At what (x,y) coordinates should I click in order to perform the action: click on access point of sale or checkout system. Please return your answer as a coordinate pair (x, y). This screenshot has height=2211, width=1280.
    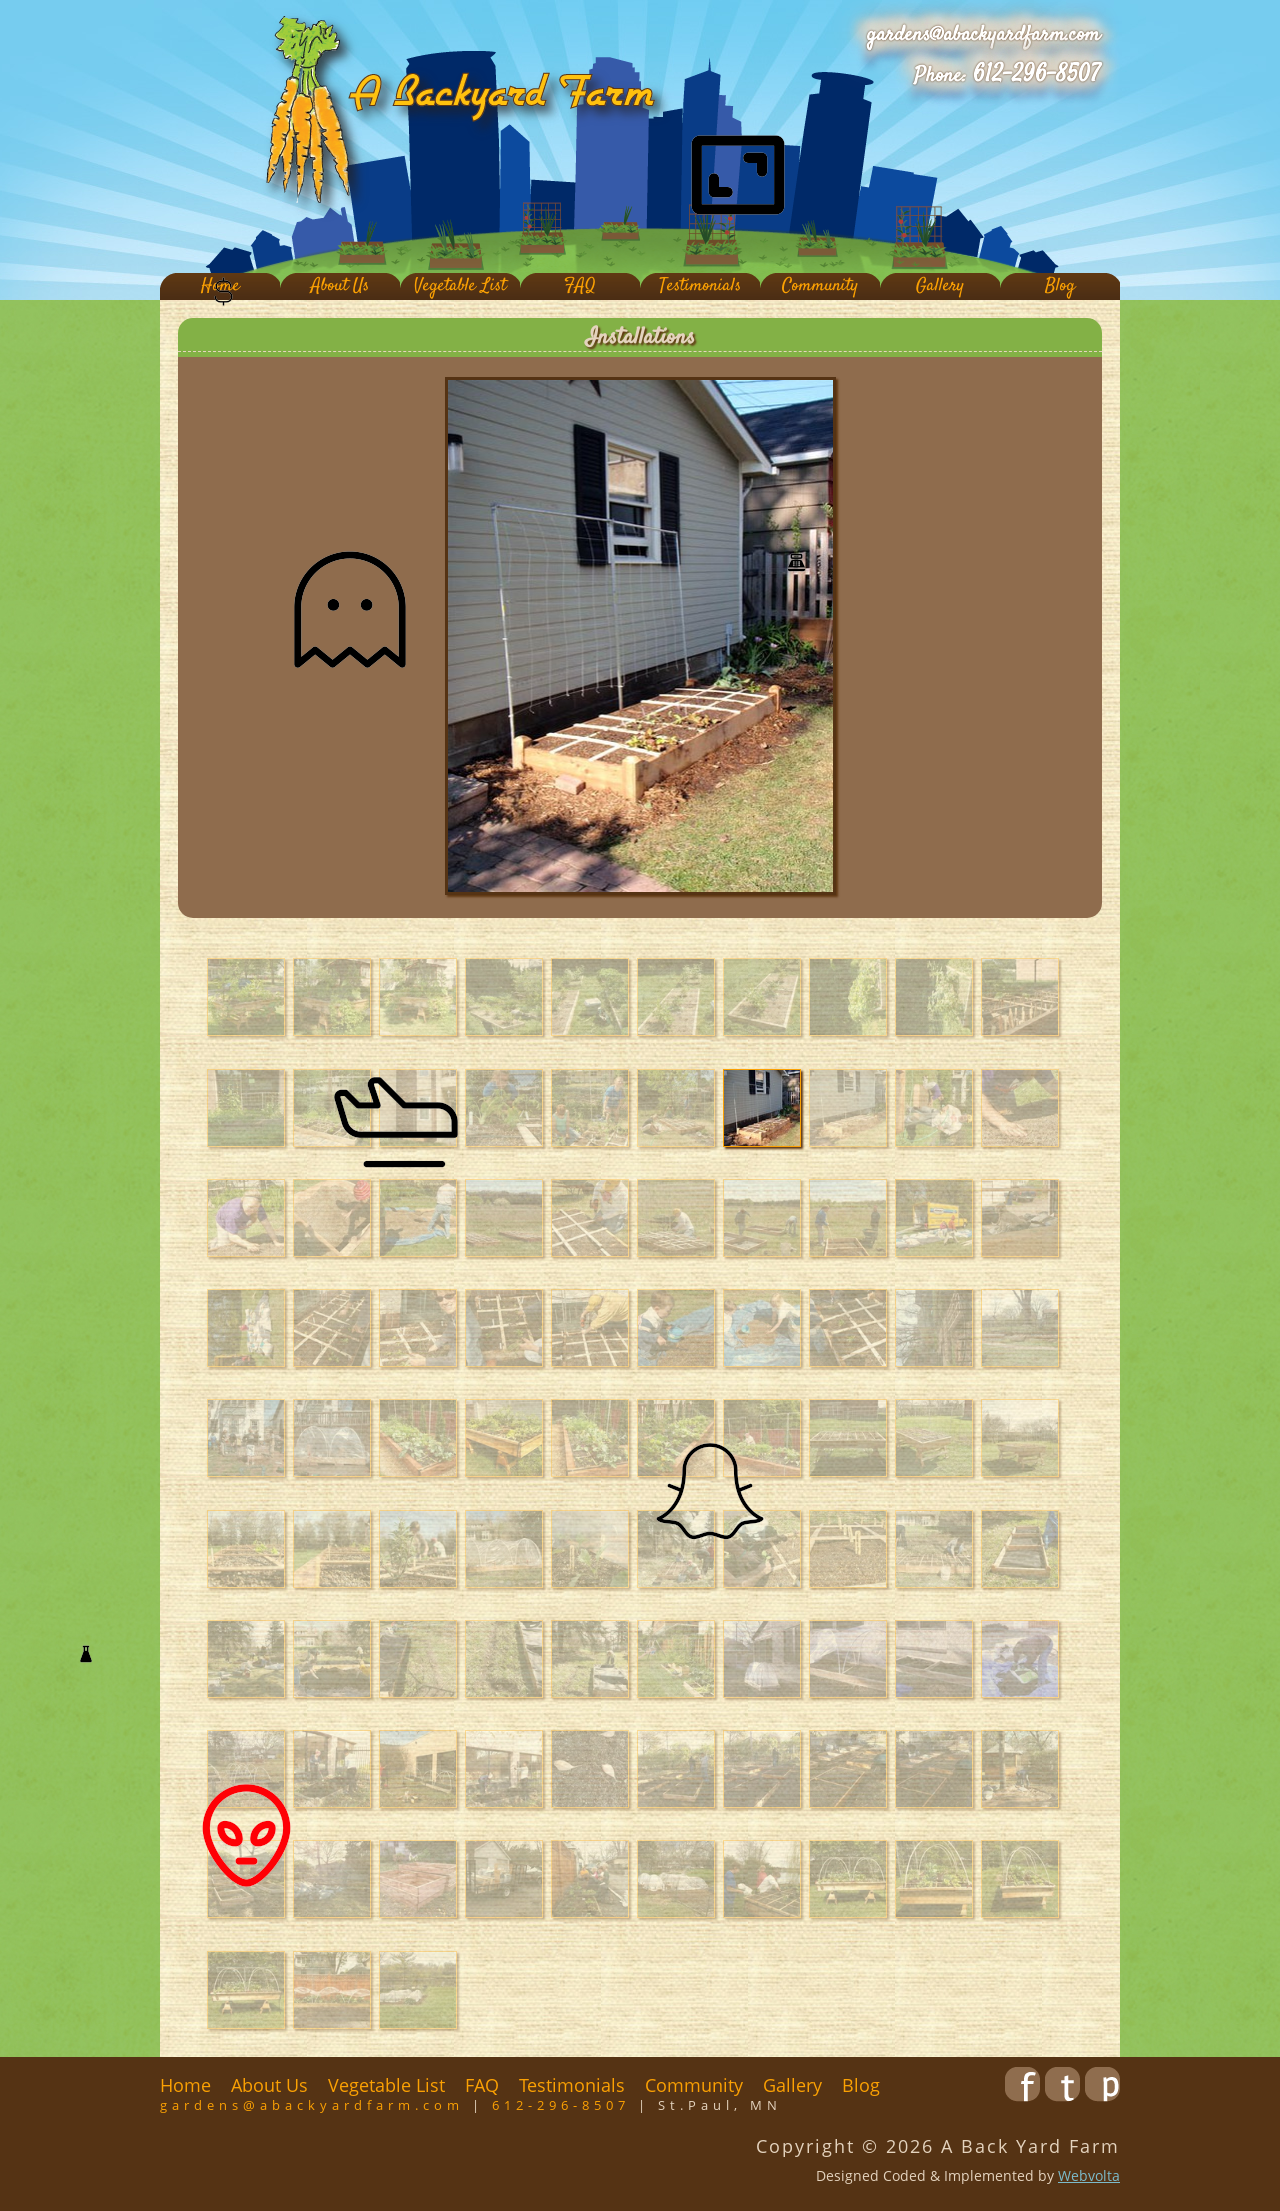
    Looking at the image, I should click on (796, 562).